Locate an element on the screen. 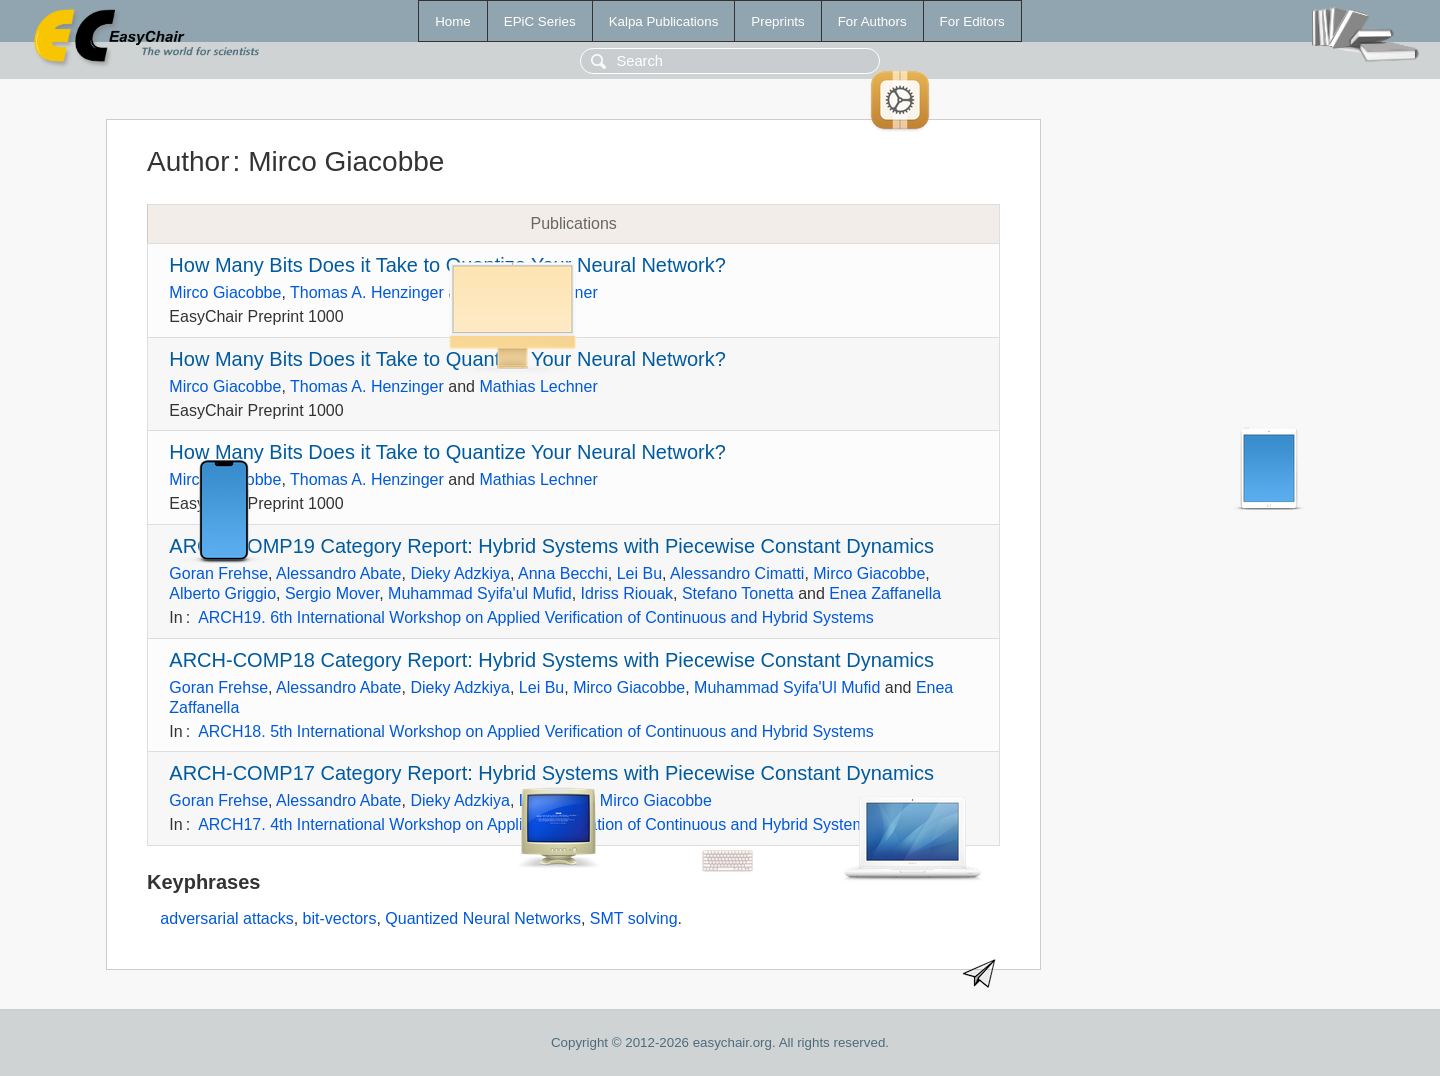 Image resolution: width=1440 pixels, height=1076 pixels. connect to a windows PC or external computer is located at coordinates (558, 825).